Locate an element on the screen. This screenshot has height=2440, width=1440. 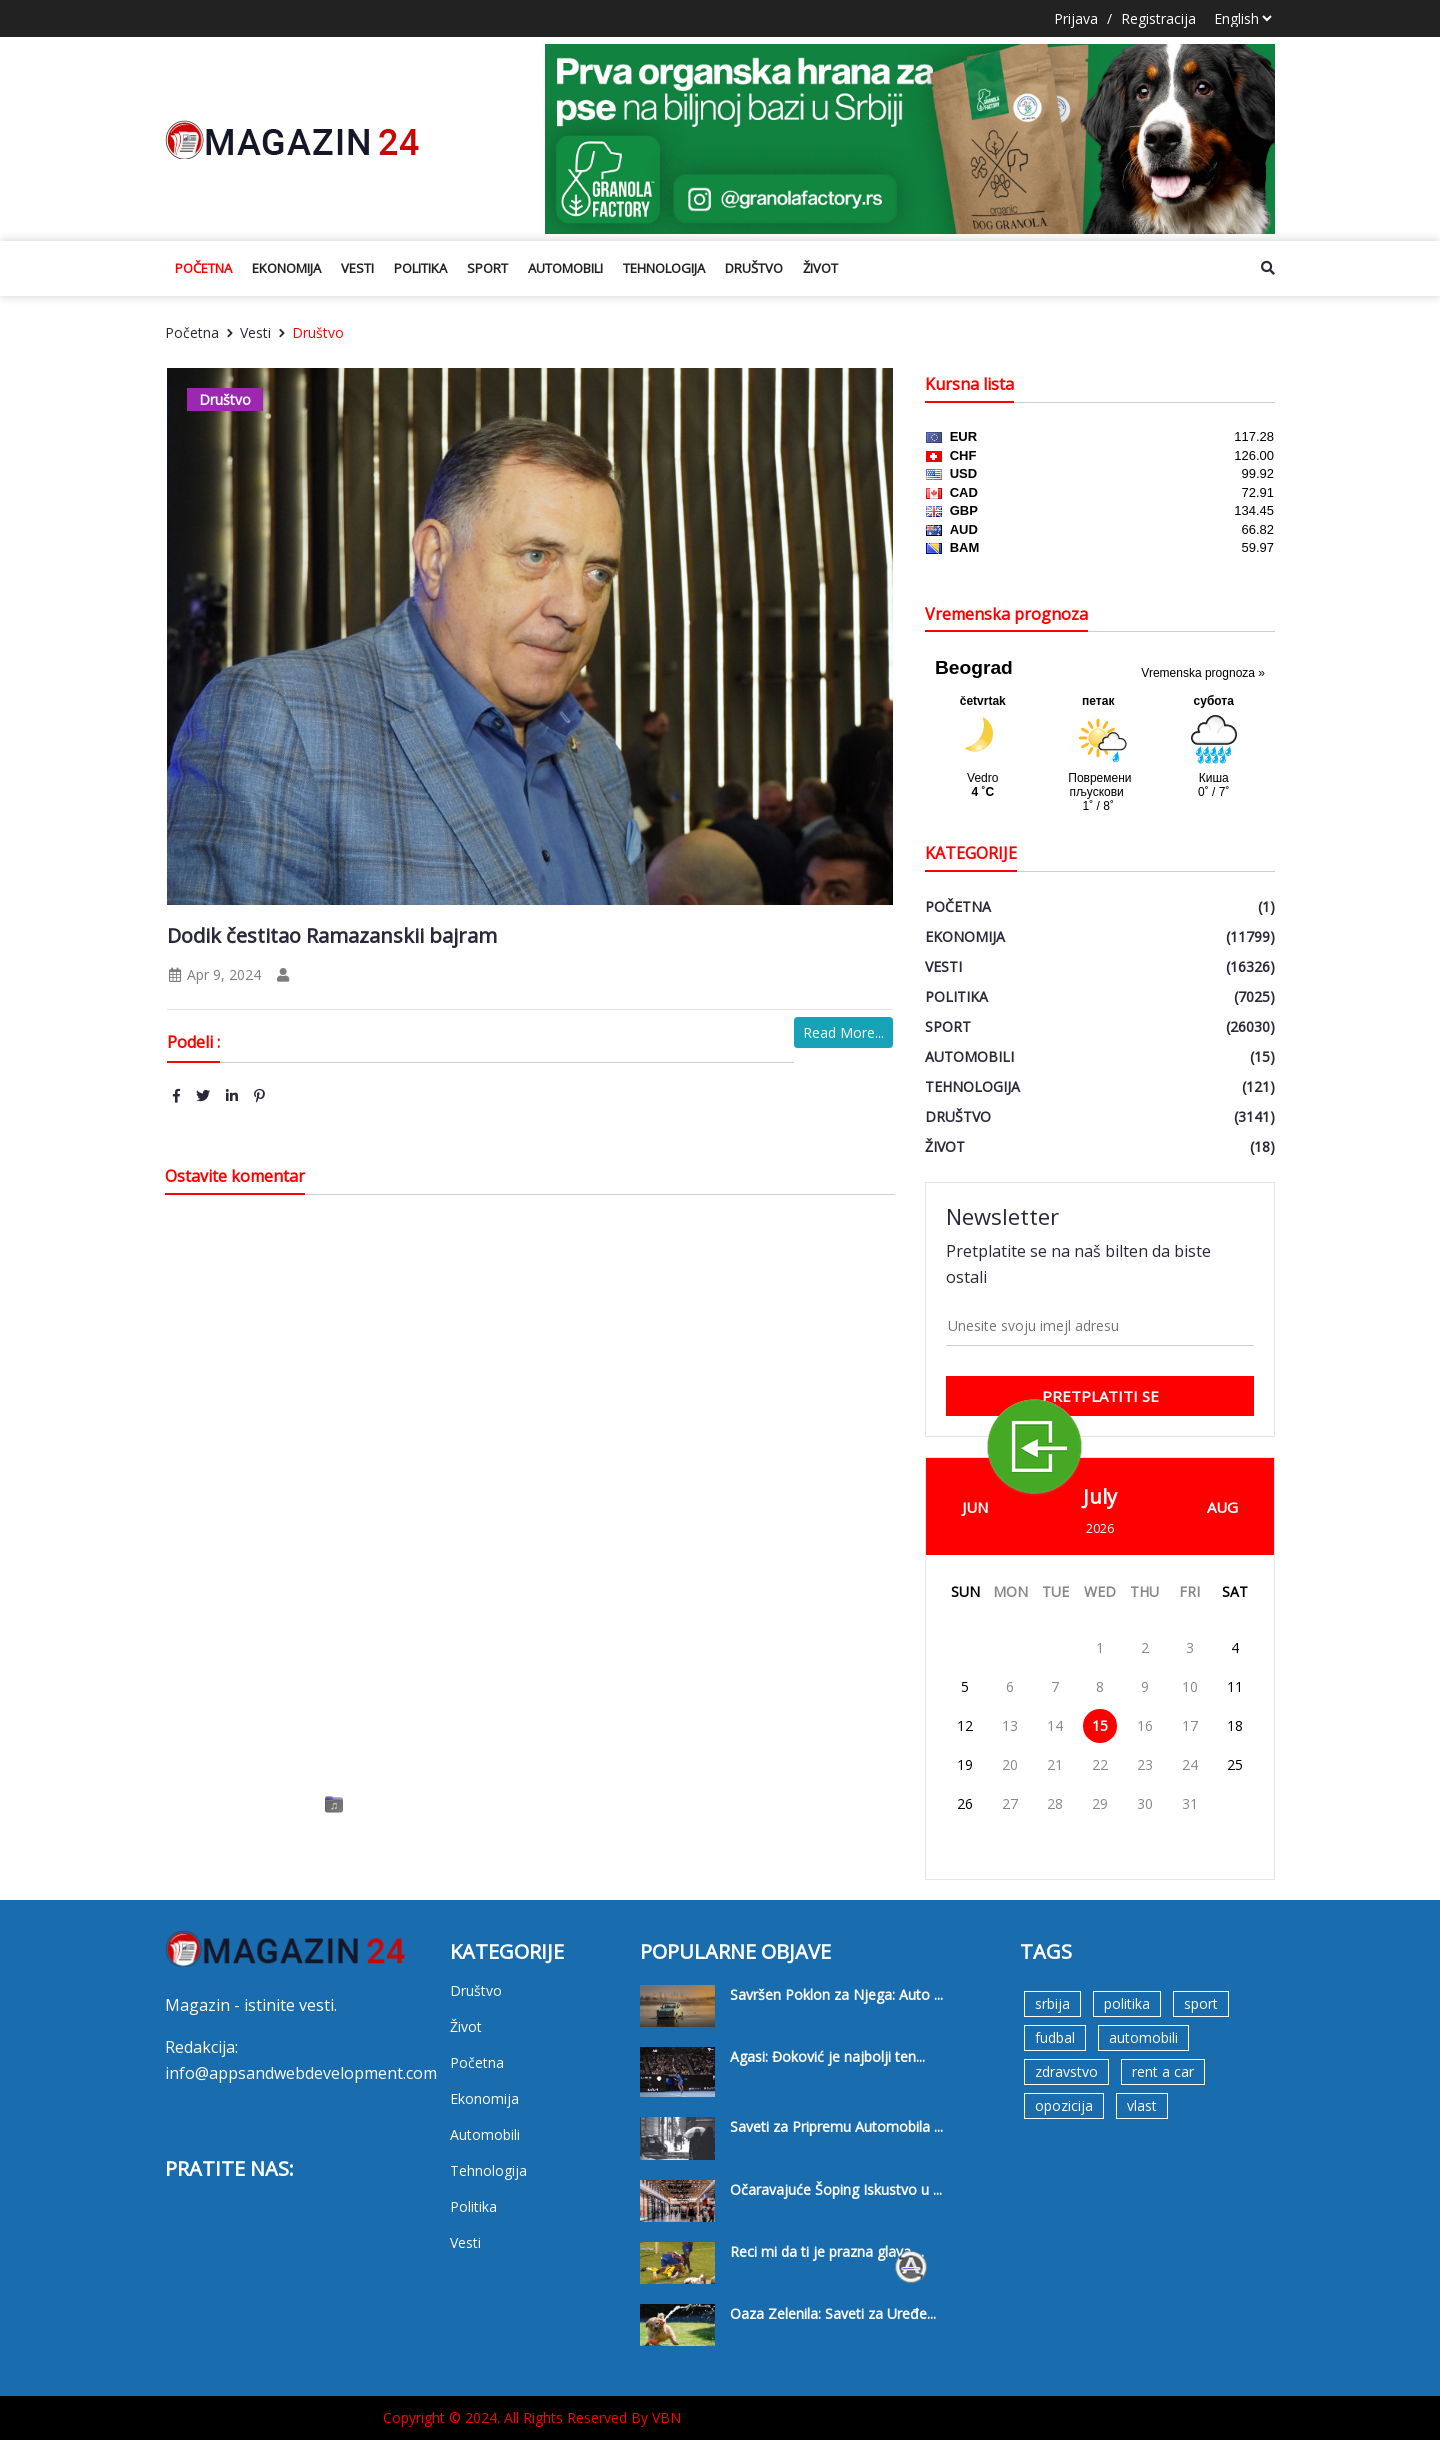
log out of your account is located at coordinates (1034, 1446).